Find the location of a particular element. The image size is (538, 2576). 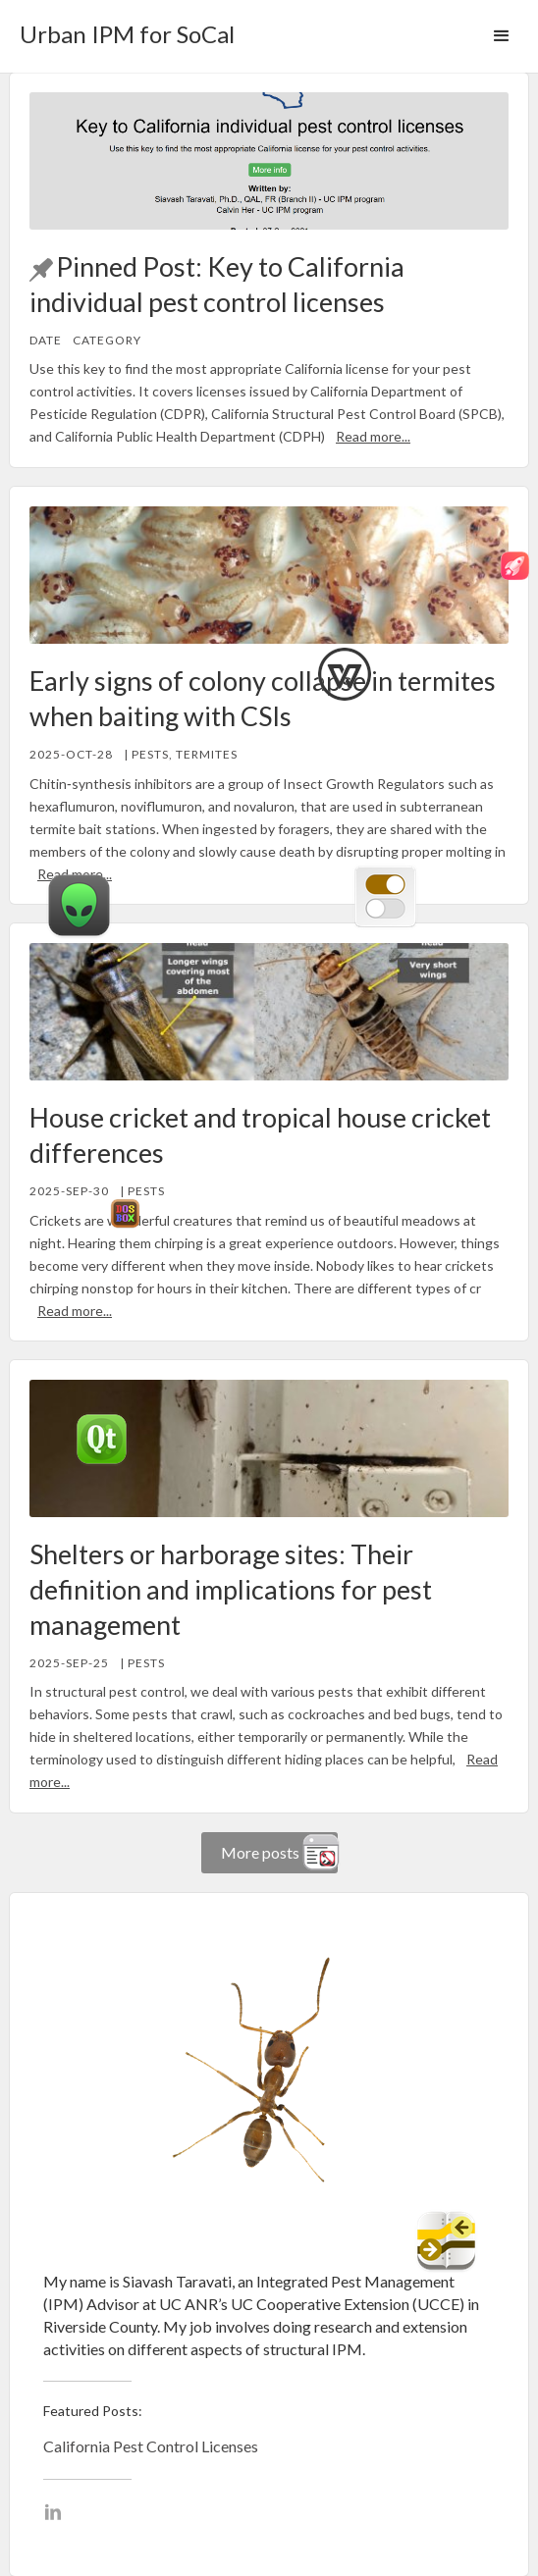

open diffuse app for file comparison is located at coordinates (446, 2240).